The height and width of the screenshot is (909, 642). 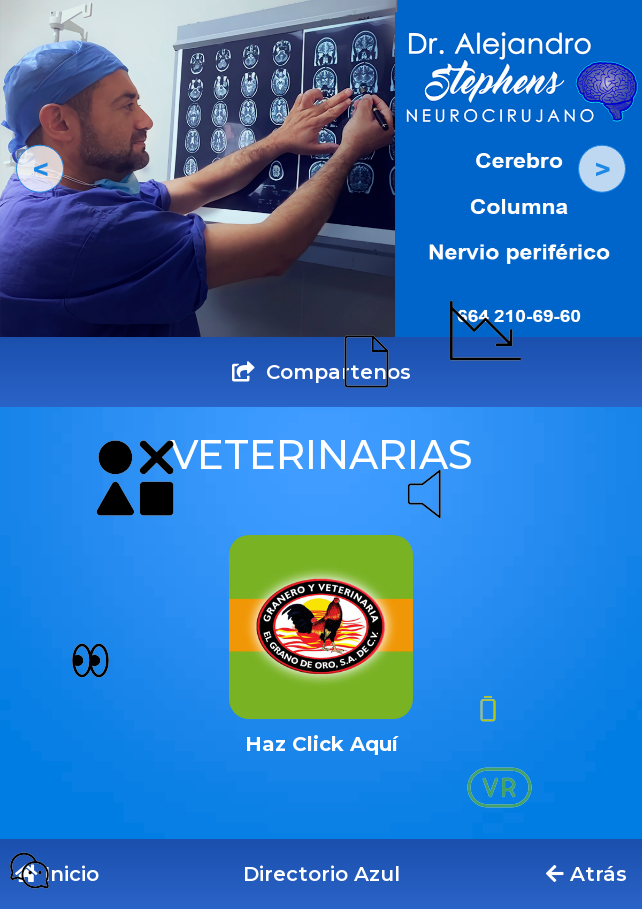 What do you see at coordinates (366, 361) in the screenshot?
I see `view or open a file` at bounding box center [366, 361].